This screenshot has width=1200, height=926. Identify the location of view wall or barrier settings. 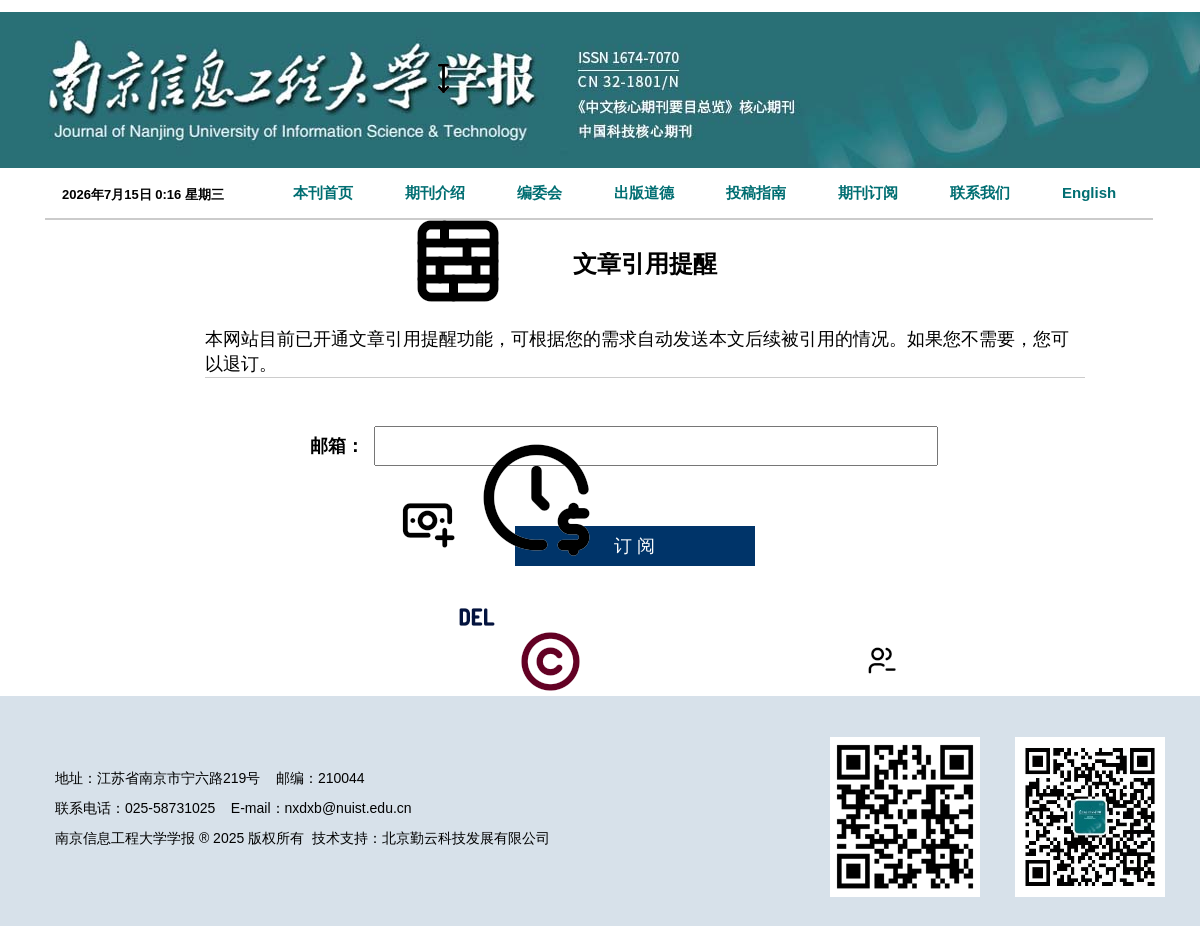
(458, 261).